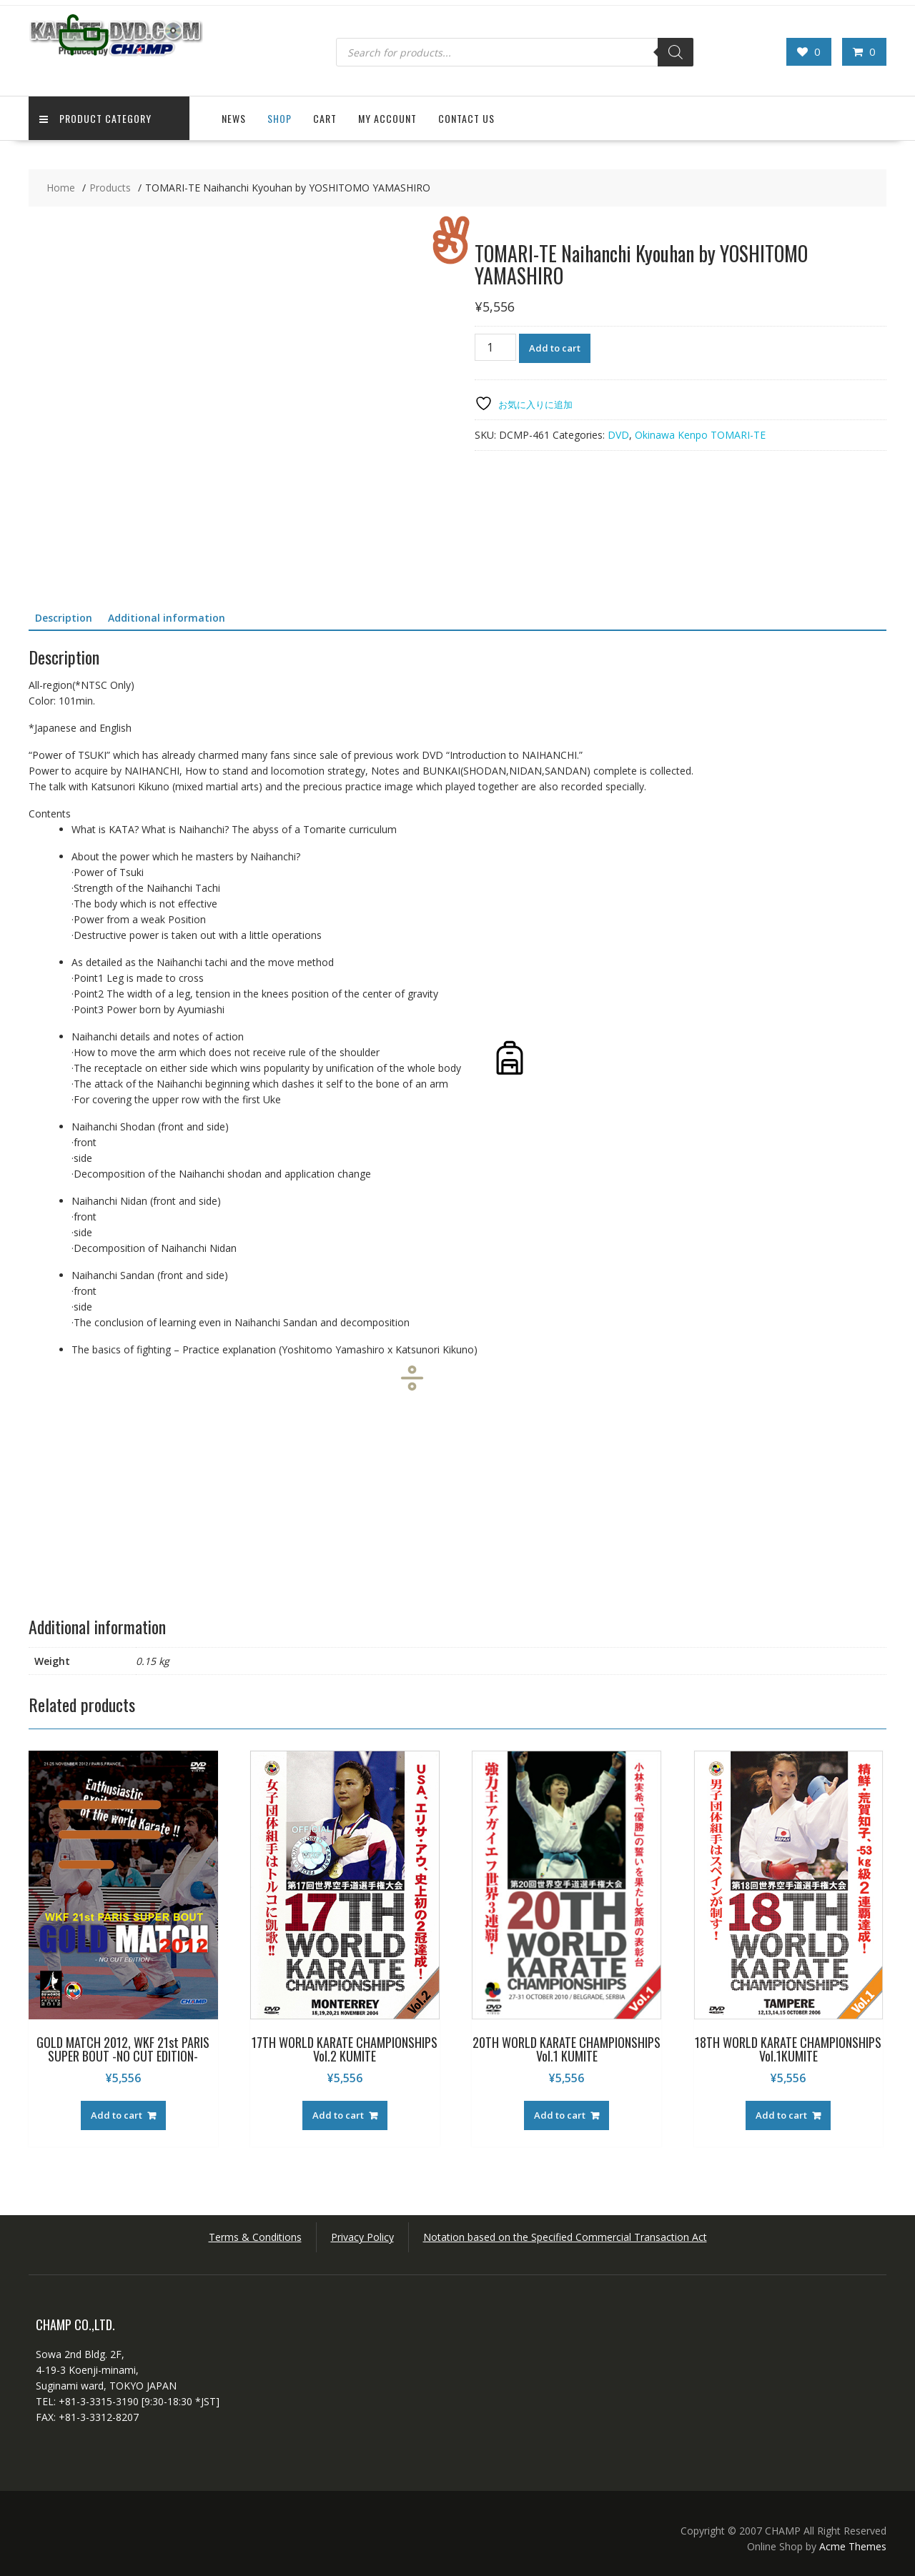  What do you see at coordinates (412, 1378) in the screenshot?
I see `perform division calculation` at bounding box center [412, 1378].